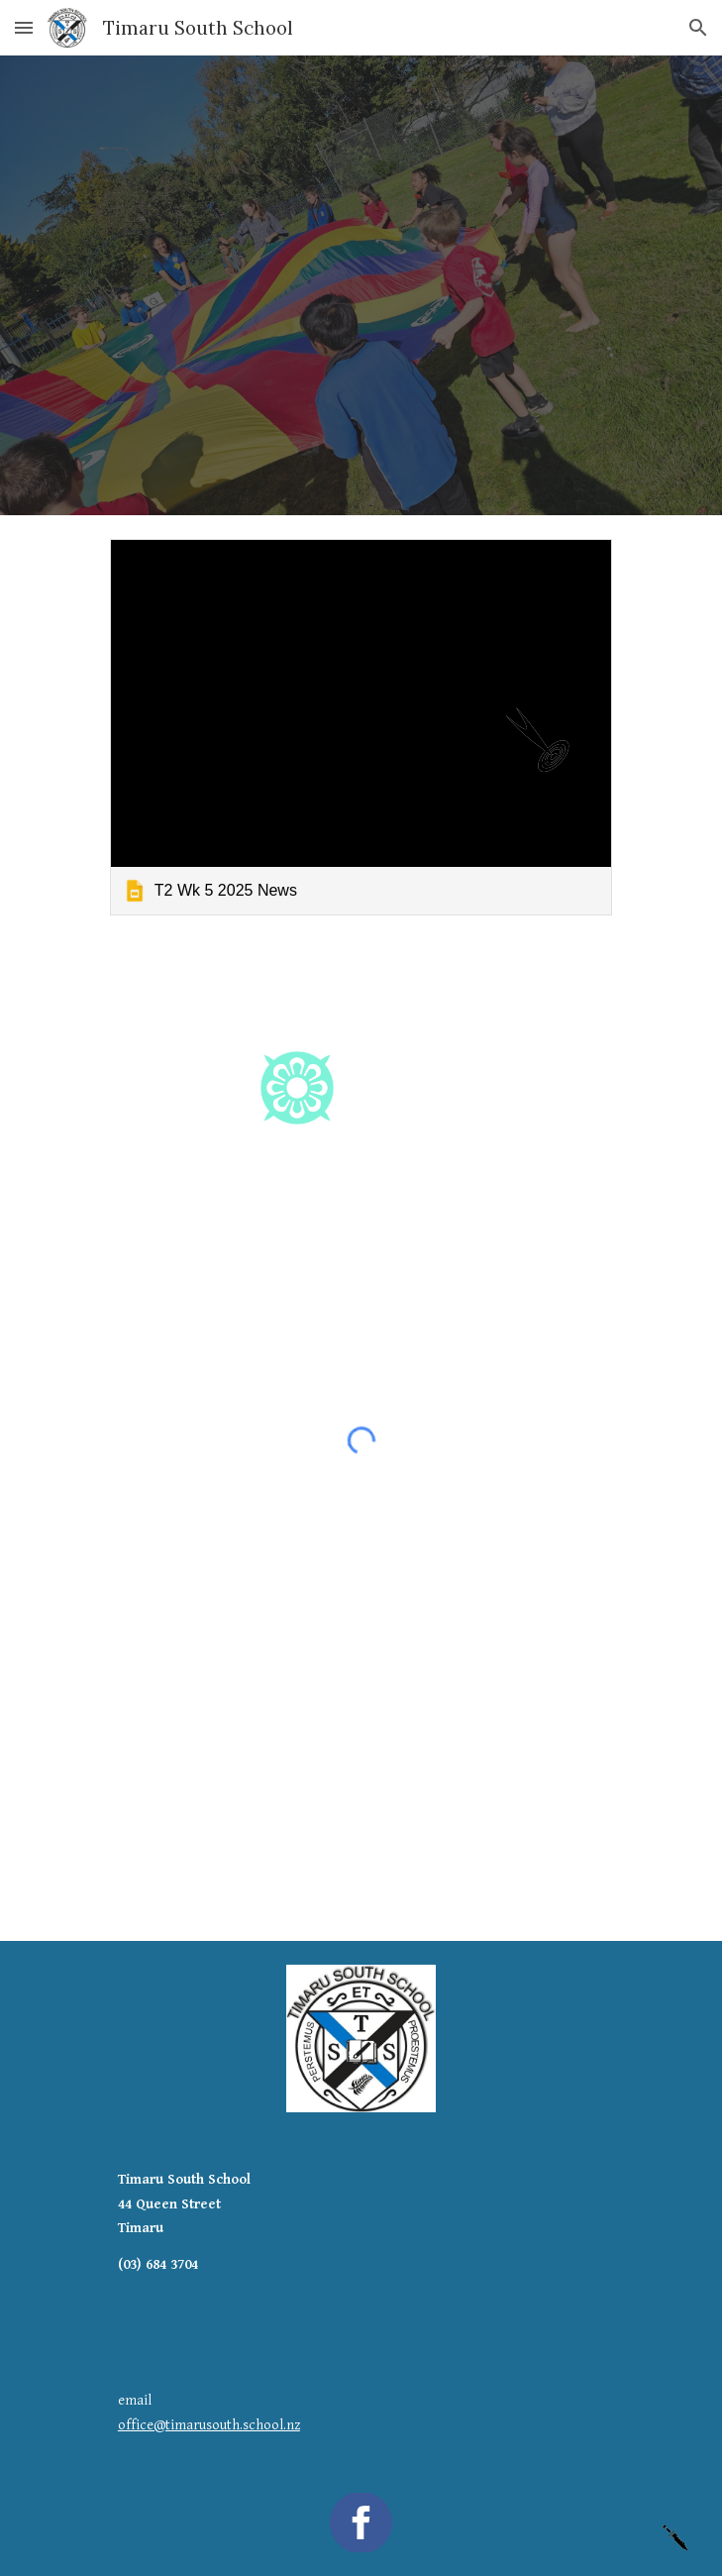  What do you see at coordinates (675, 2537) in the screenshot?
I see `equip a knife or melee weapon` at bounding box center [675, 2537].